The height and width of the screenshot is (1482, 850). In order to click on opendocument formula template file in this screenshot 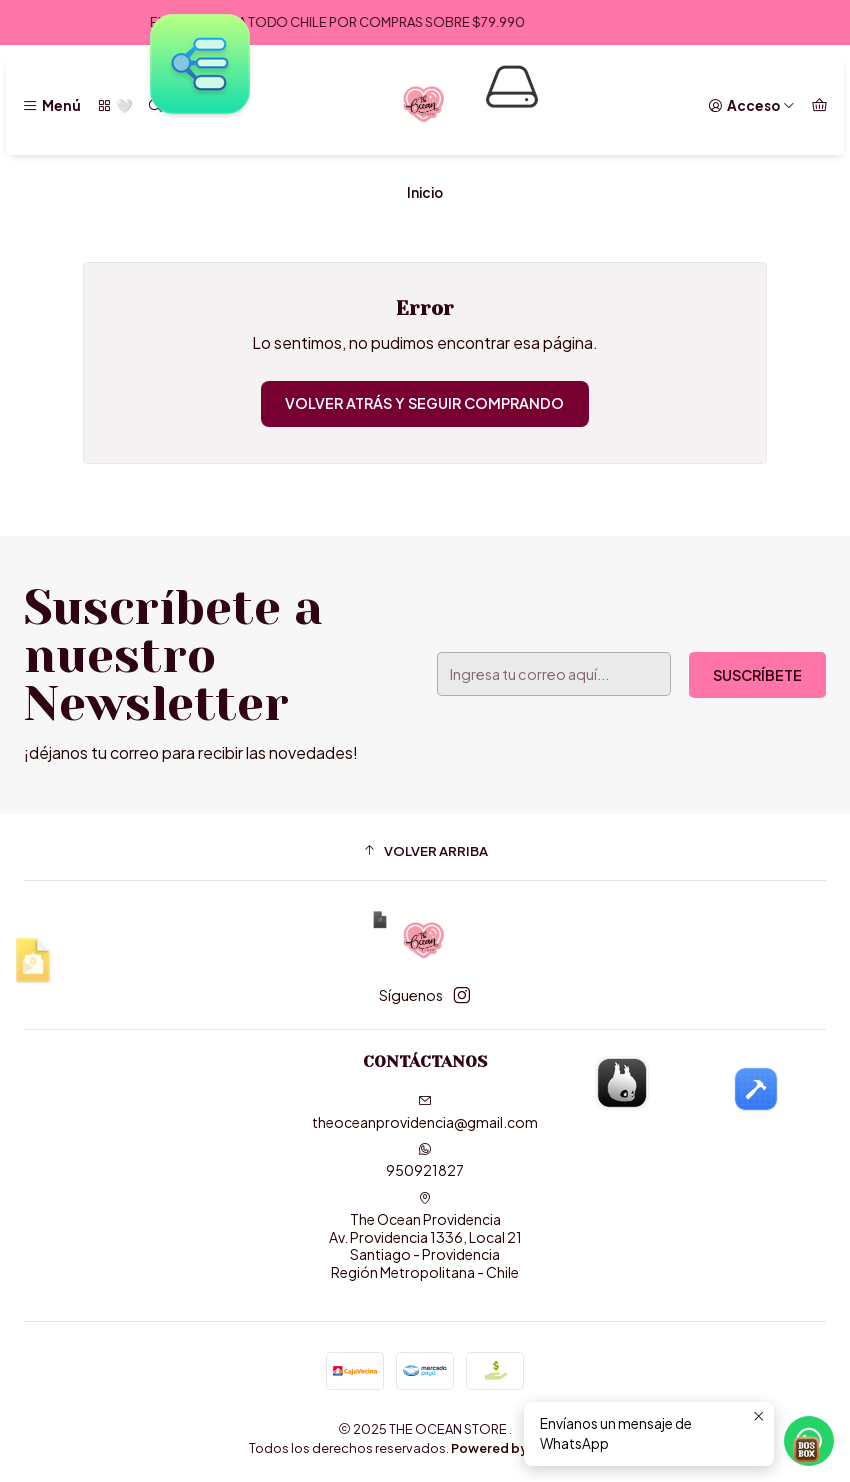, I will do `click(380, 920)`.